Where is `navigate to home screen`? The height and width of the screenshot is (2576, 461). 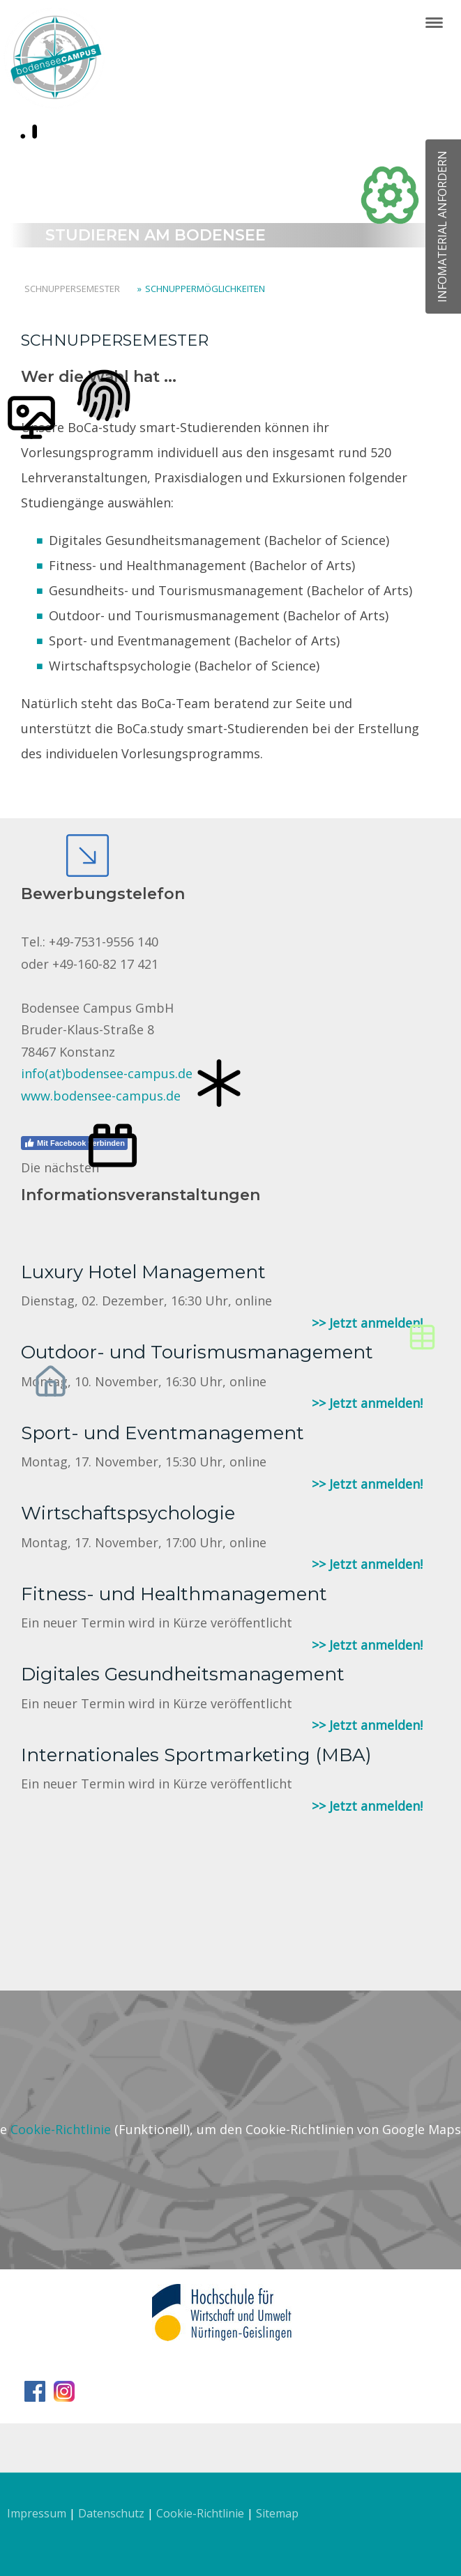 navigate to home screen is located at coordinates (50, 1381).